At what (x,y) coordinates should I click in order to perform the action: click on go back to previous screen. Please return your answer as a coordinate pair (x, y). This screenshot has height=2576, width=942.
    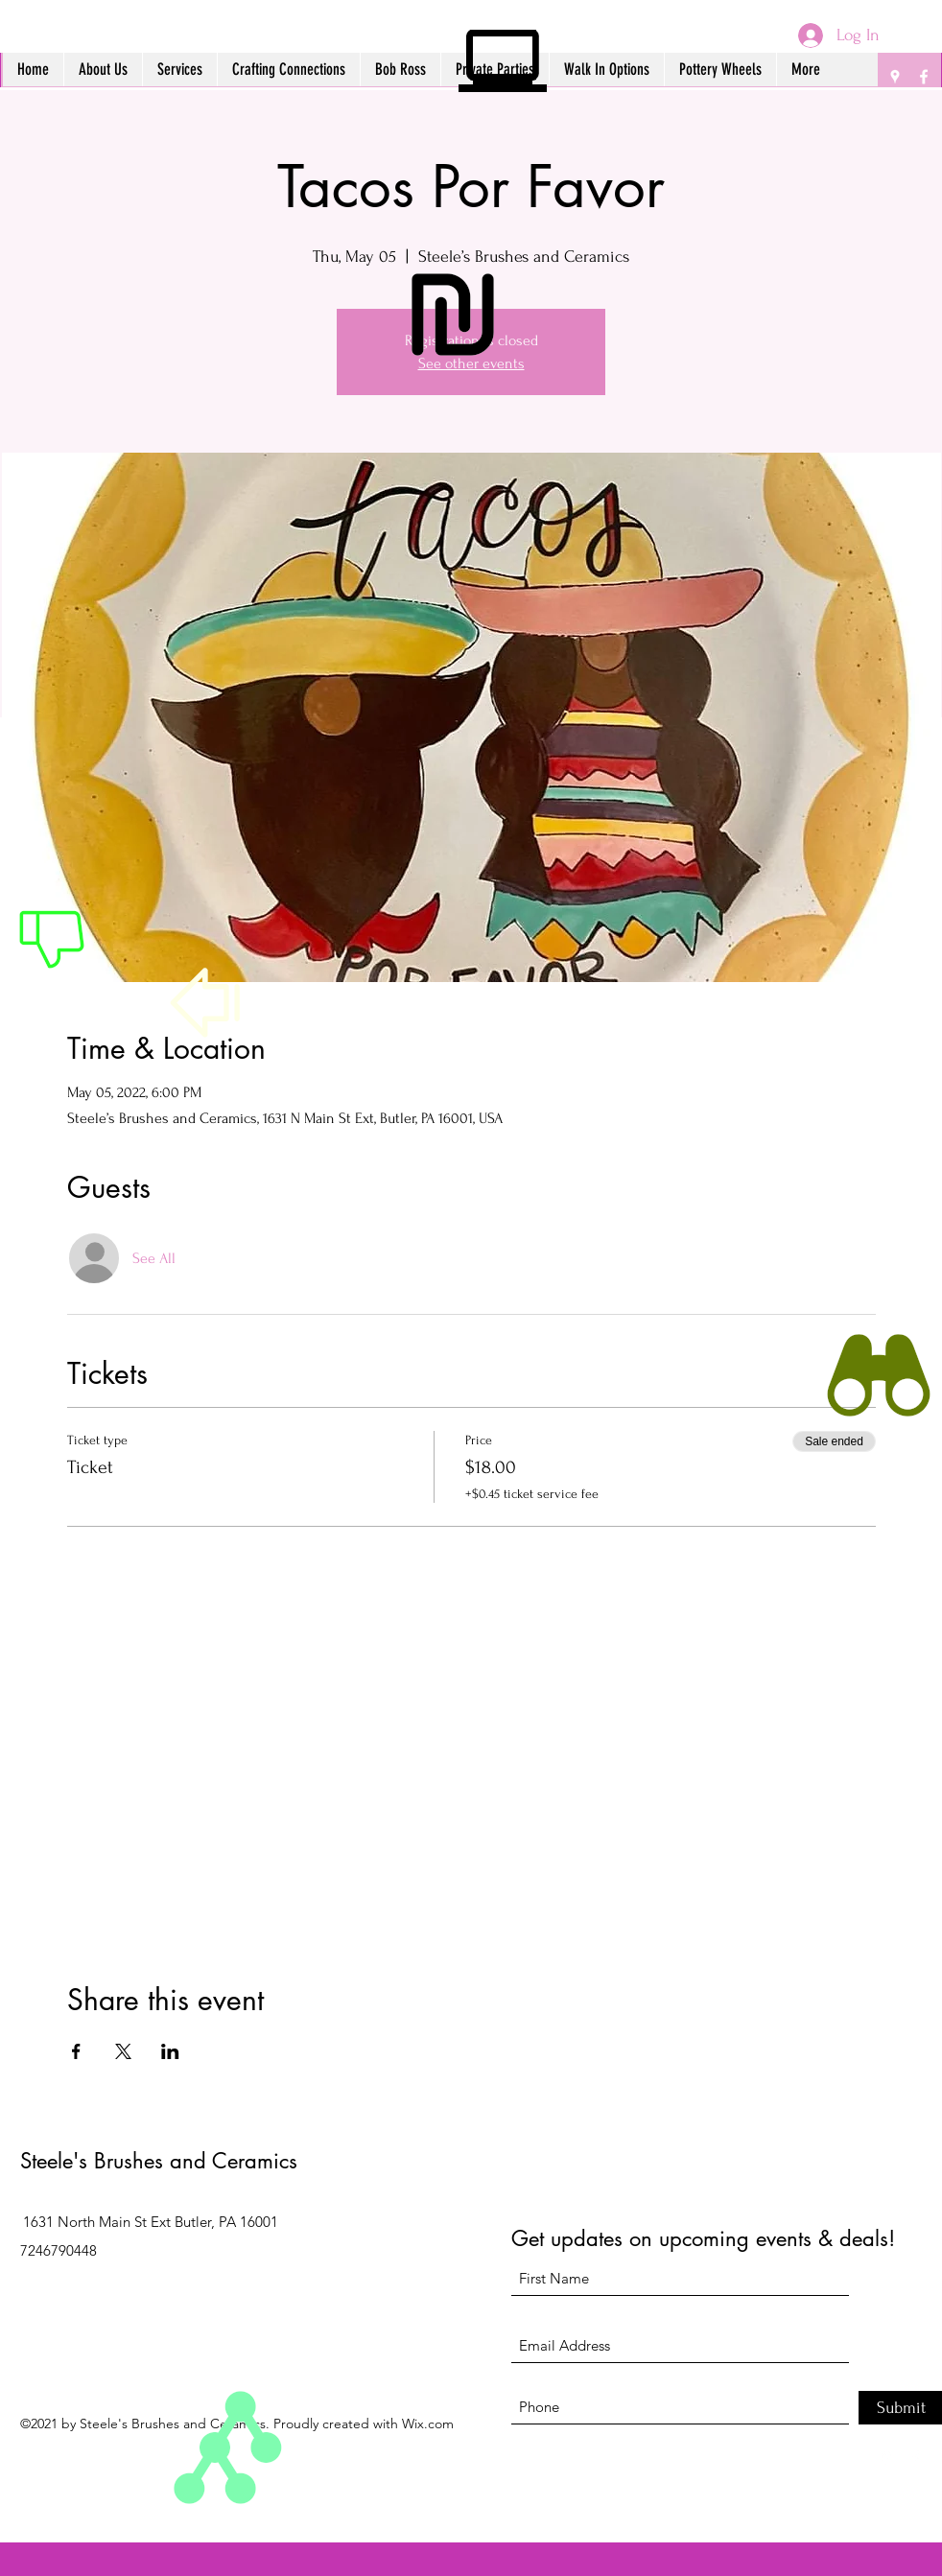
    Looking at the image, I should click on (207, 1002).